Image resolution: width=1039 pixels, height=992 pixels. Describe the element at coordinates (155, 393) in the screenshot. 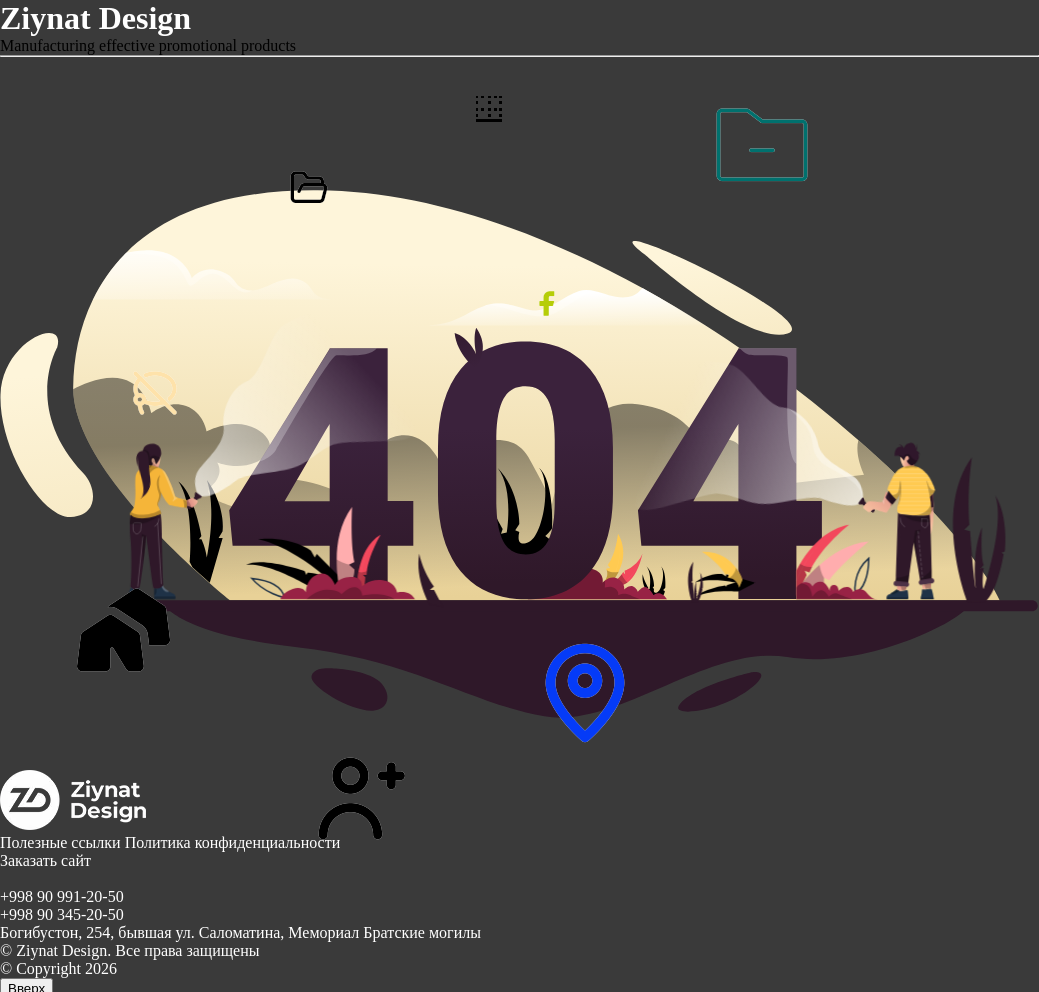

I see `disable lasso selection tool` at that location.